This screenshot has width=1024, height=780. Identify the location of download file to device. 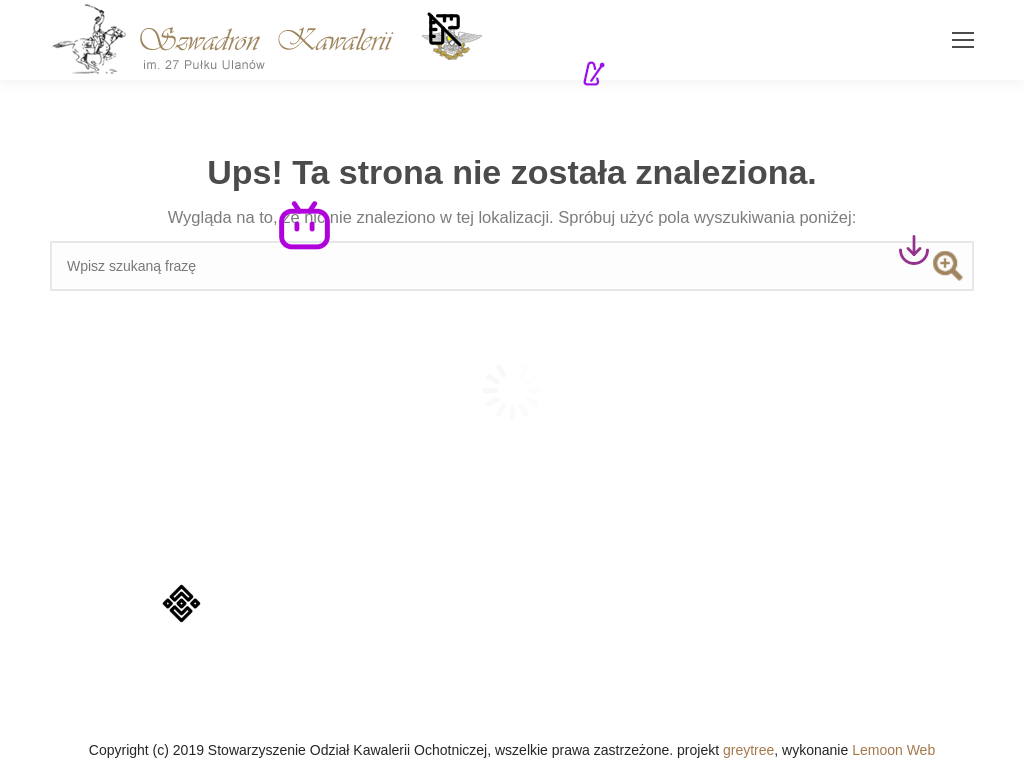
(914, 250).